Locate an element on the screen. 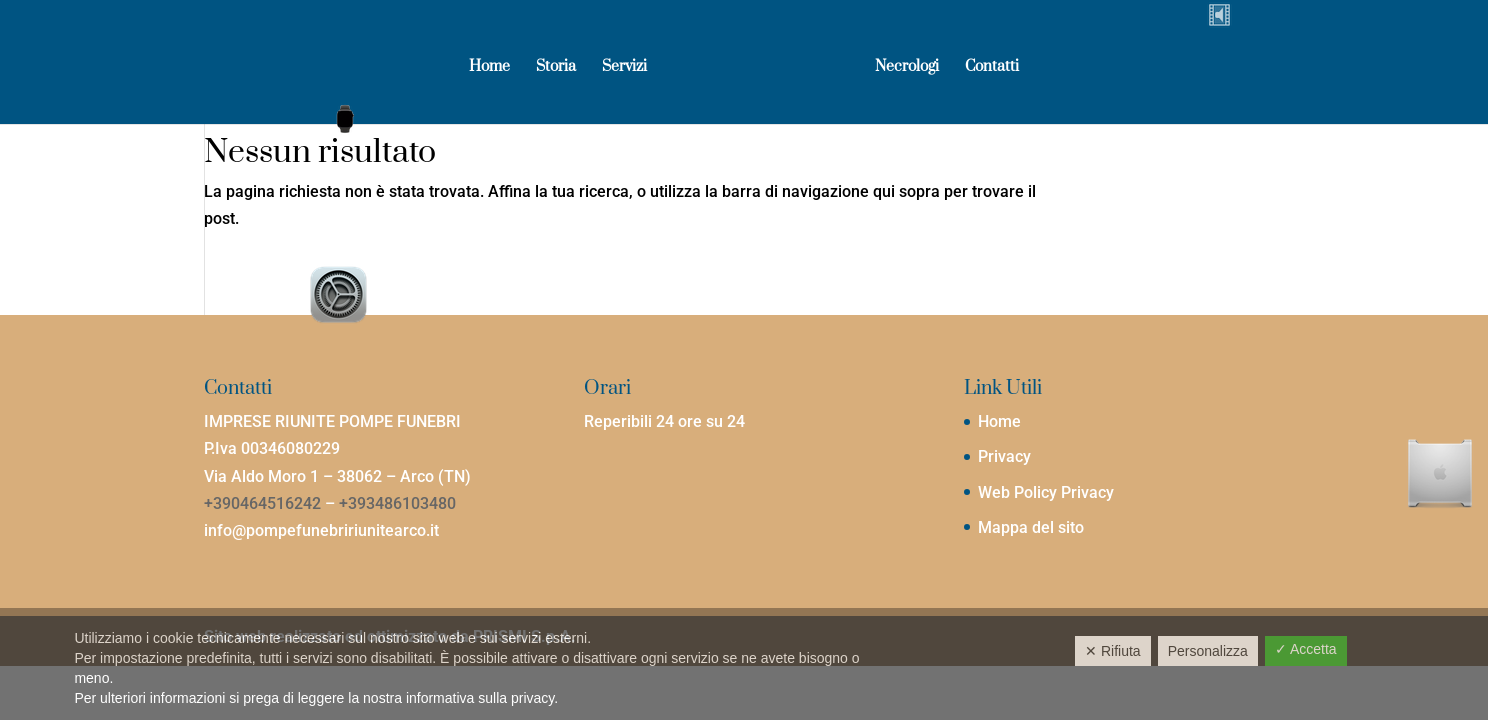  indicates mac pro desktop computer in system settings is located at coordinates (1440, 474).